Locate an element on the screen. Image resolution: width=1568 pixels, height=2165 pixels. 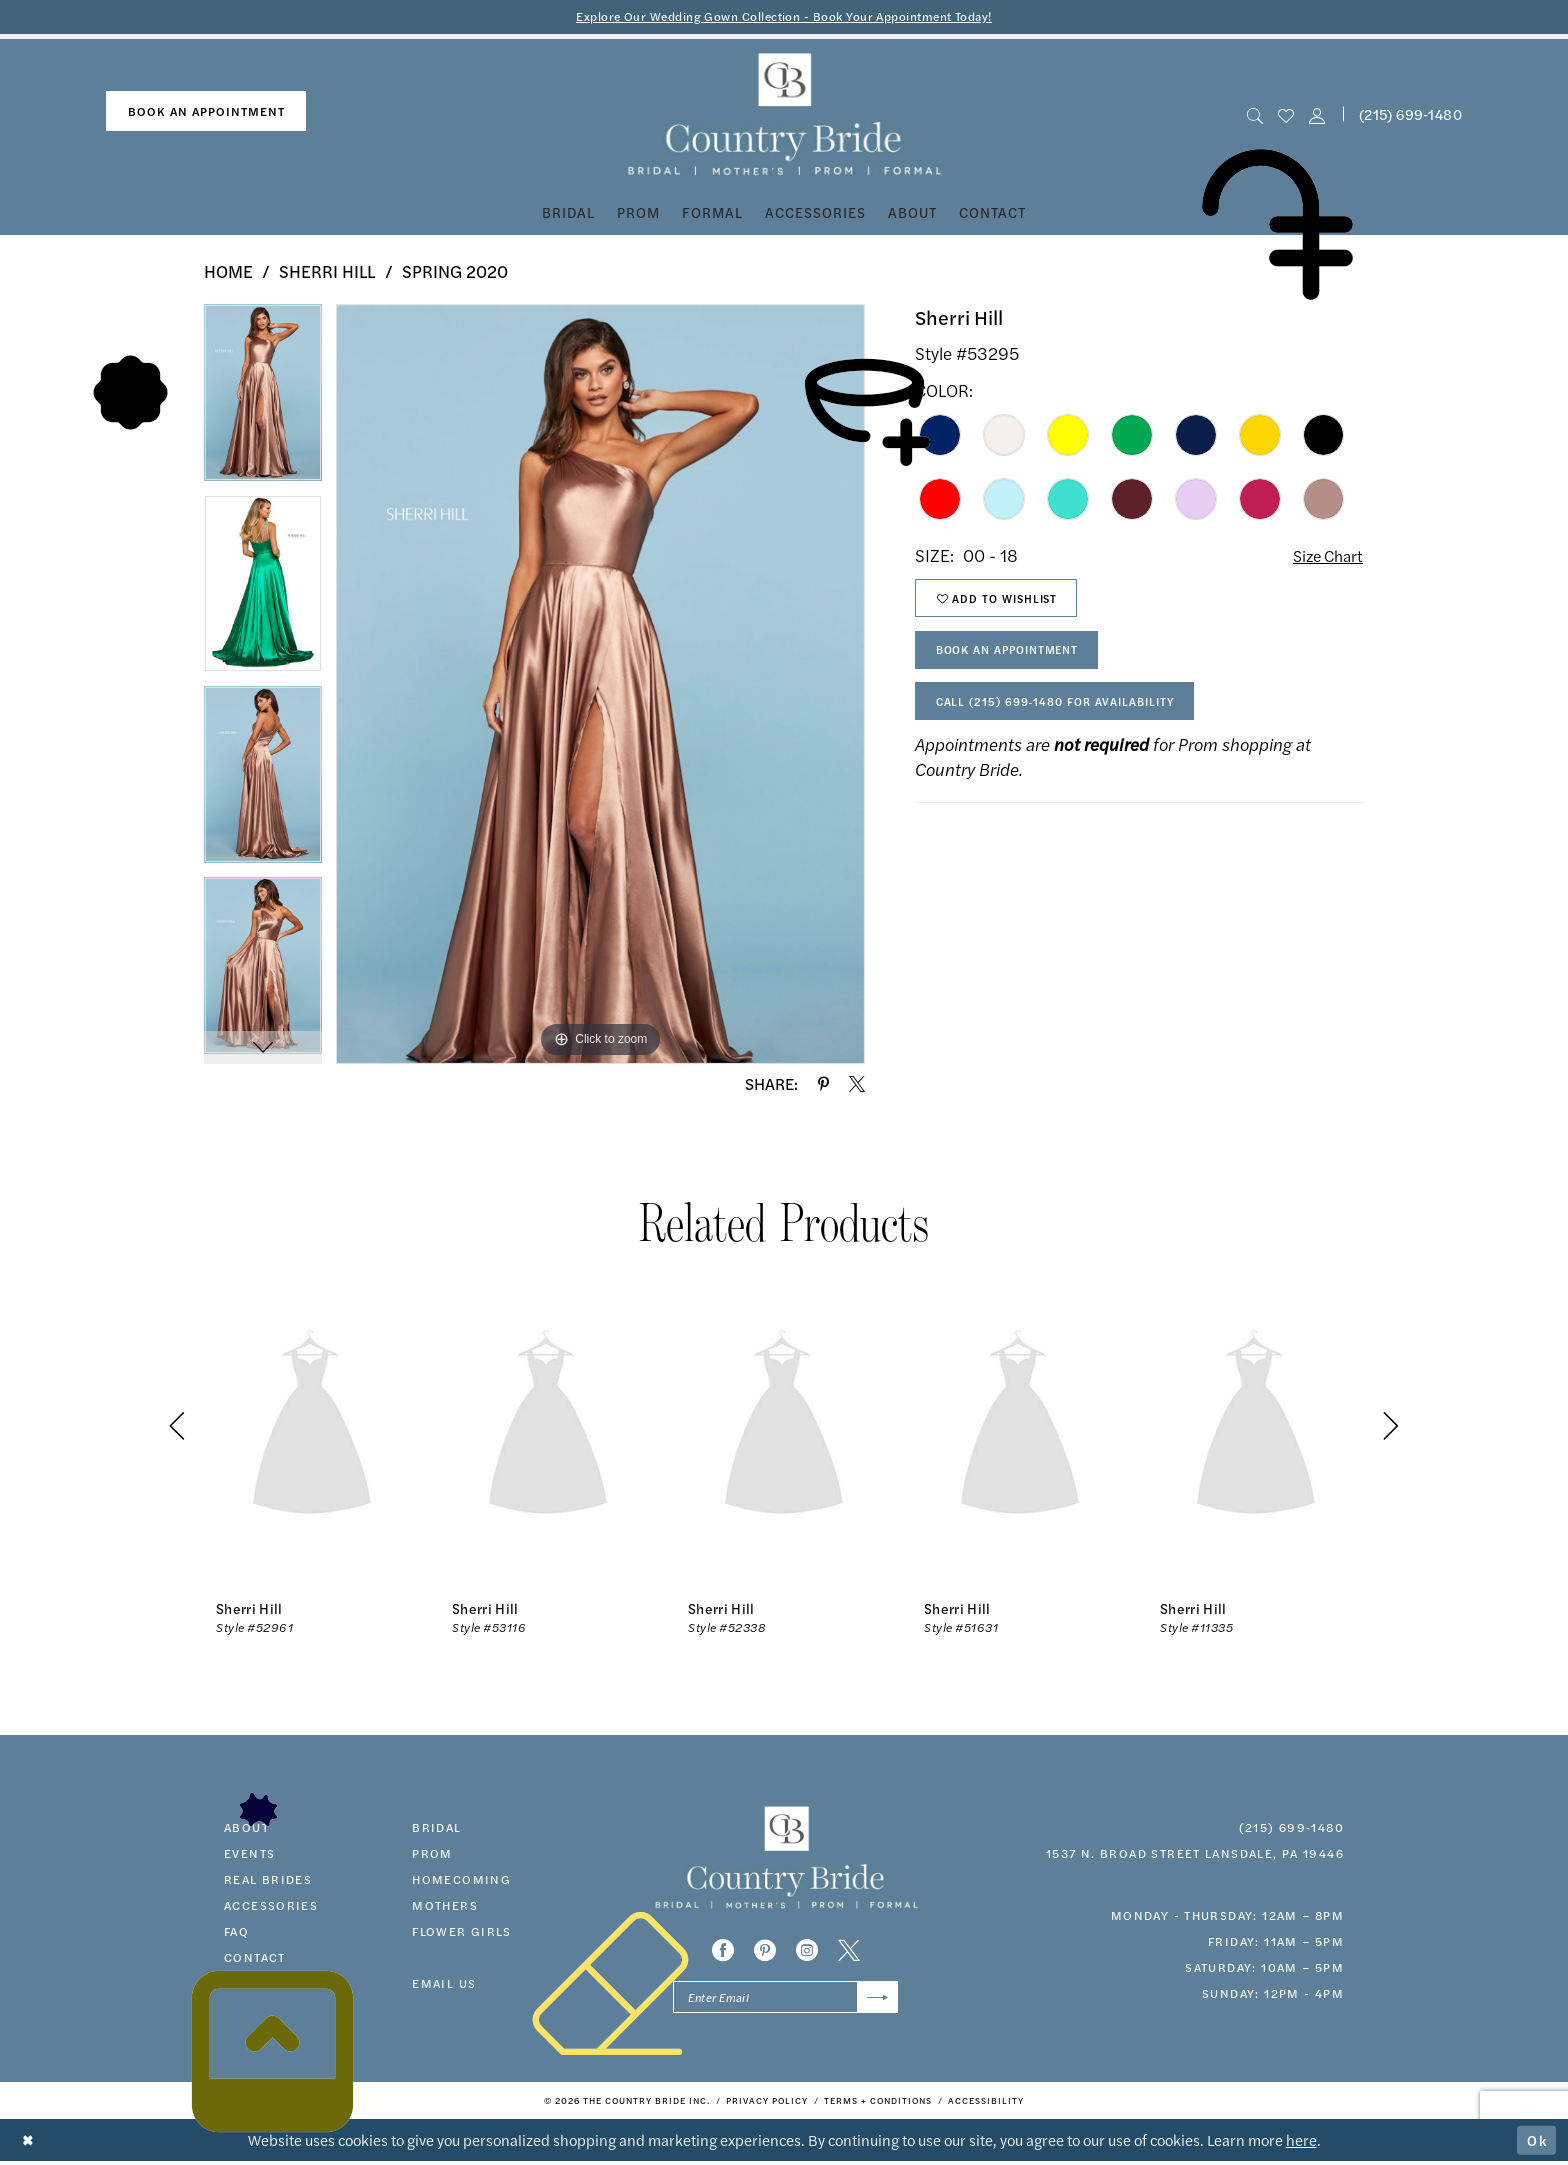
add a new 3D hemisphere object is located at coordinates (864, 400).